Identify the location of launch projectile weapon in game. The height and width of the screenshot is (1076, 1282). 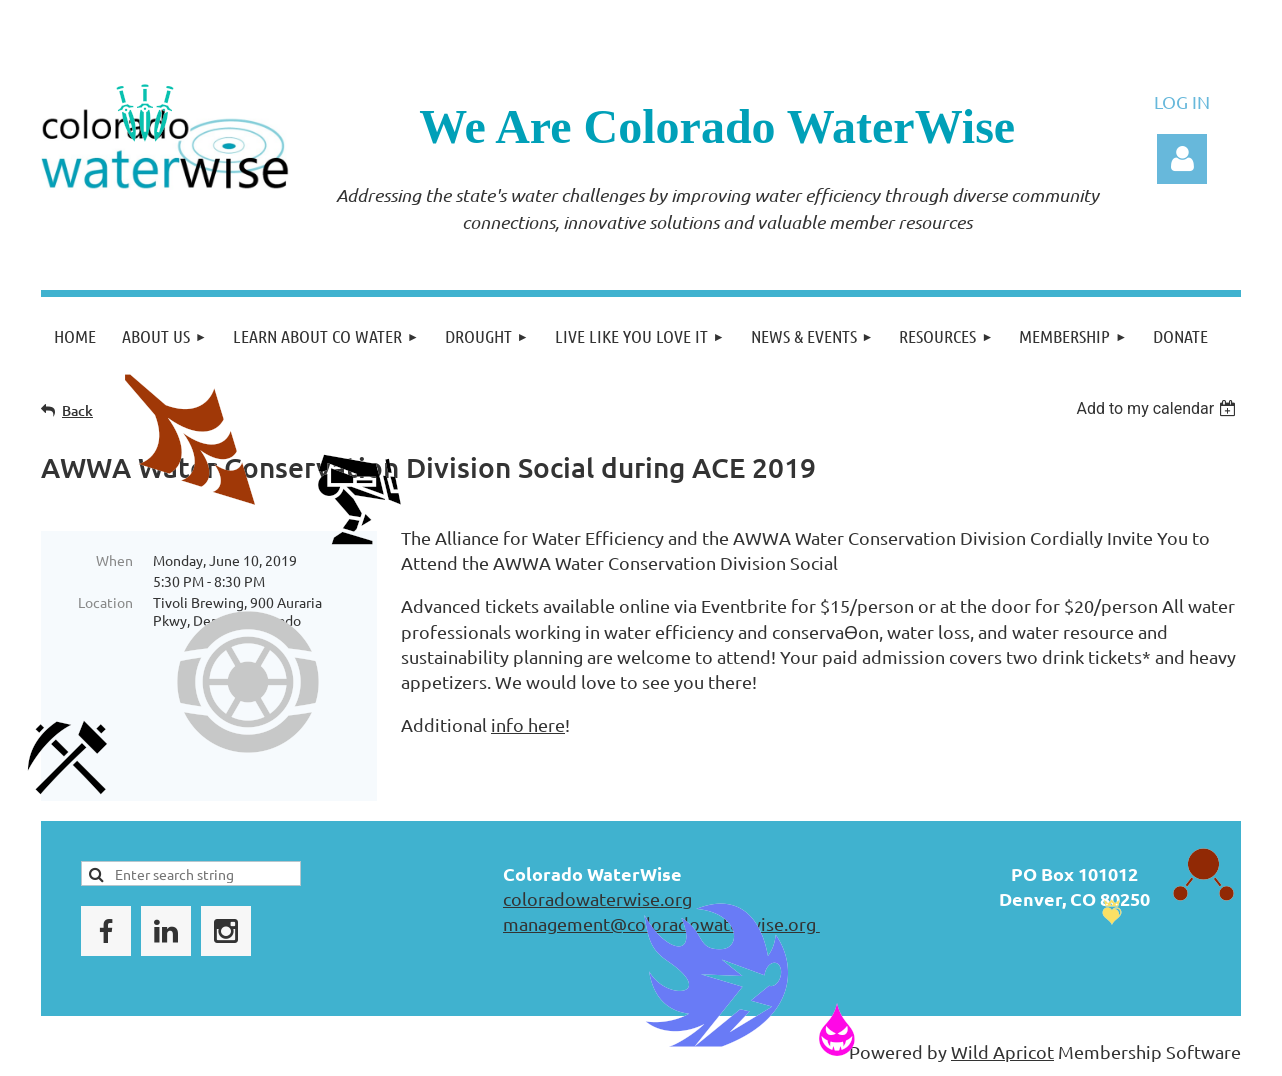
(190, 440).